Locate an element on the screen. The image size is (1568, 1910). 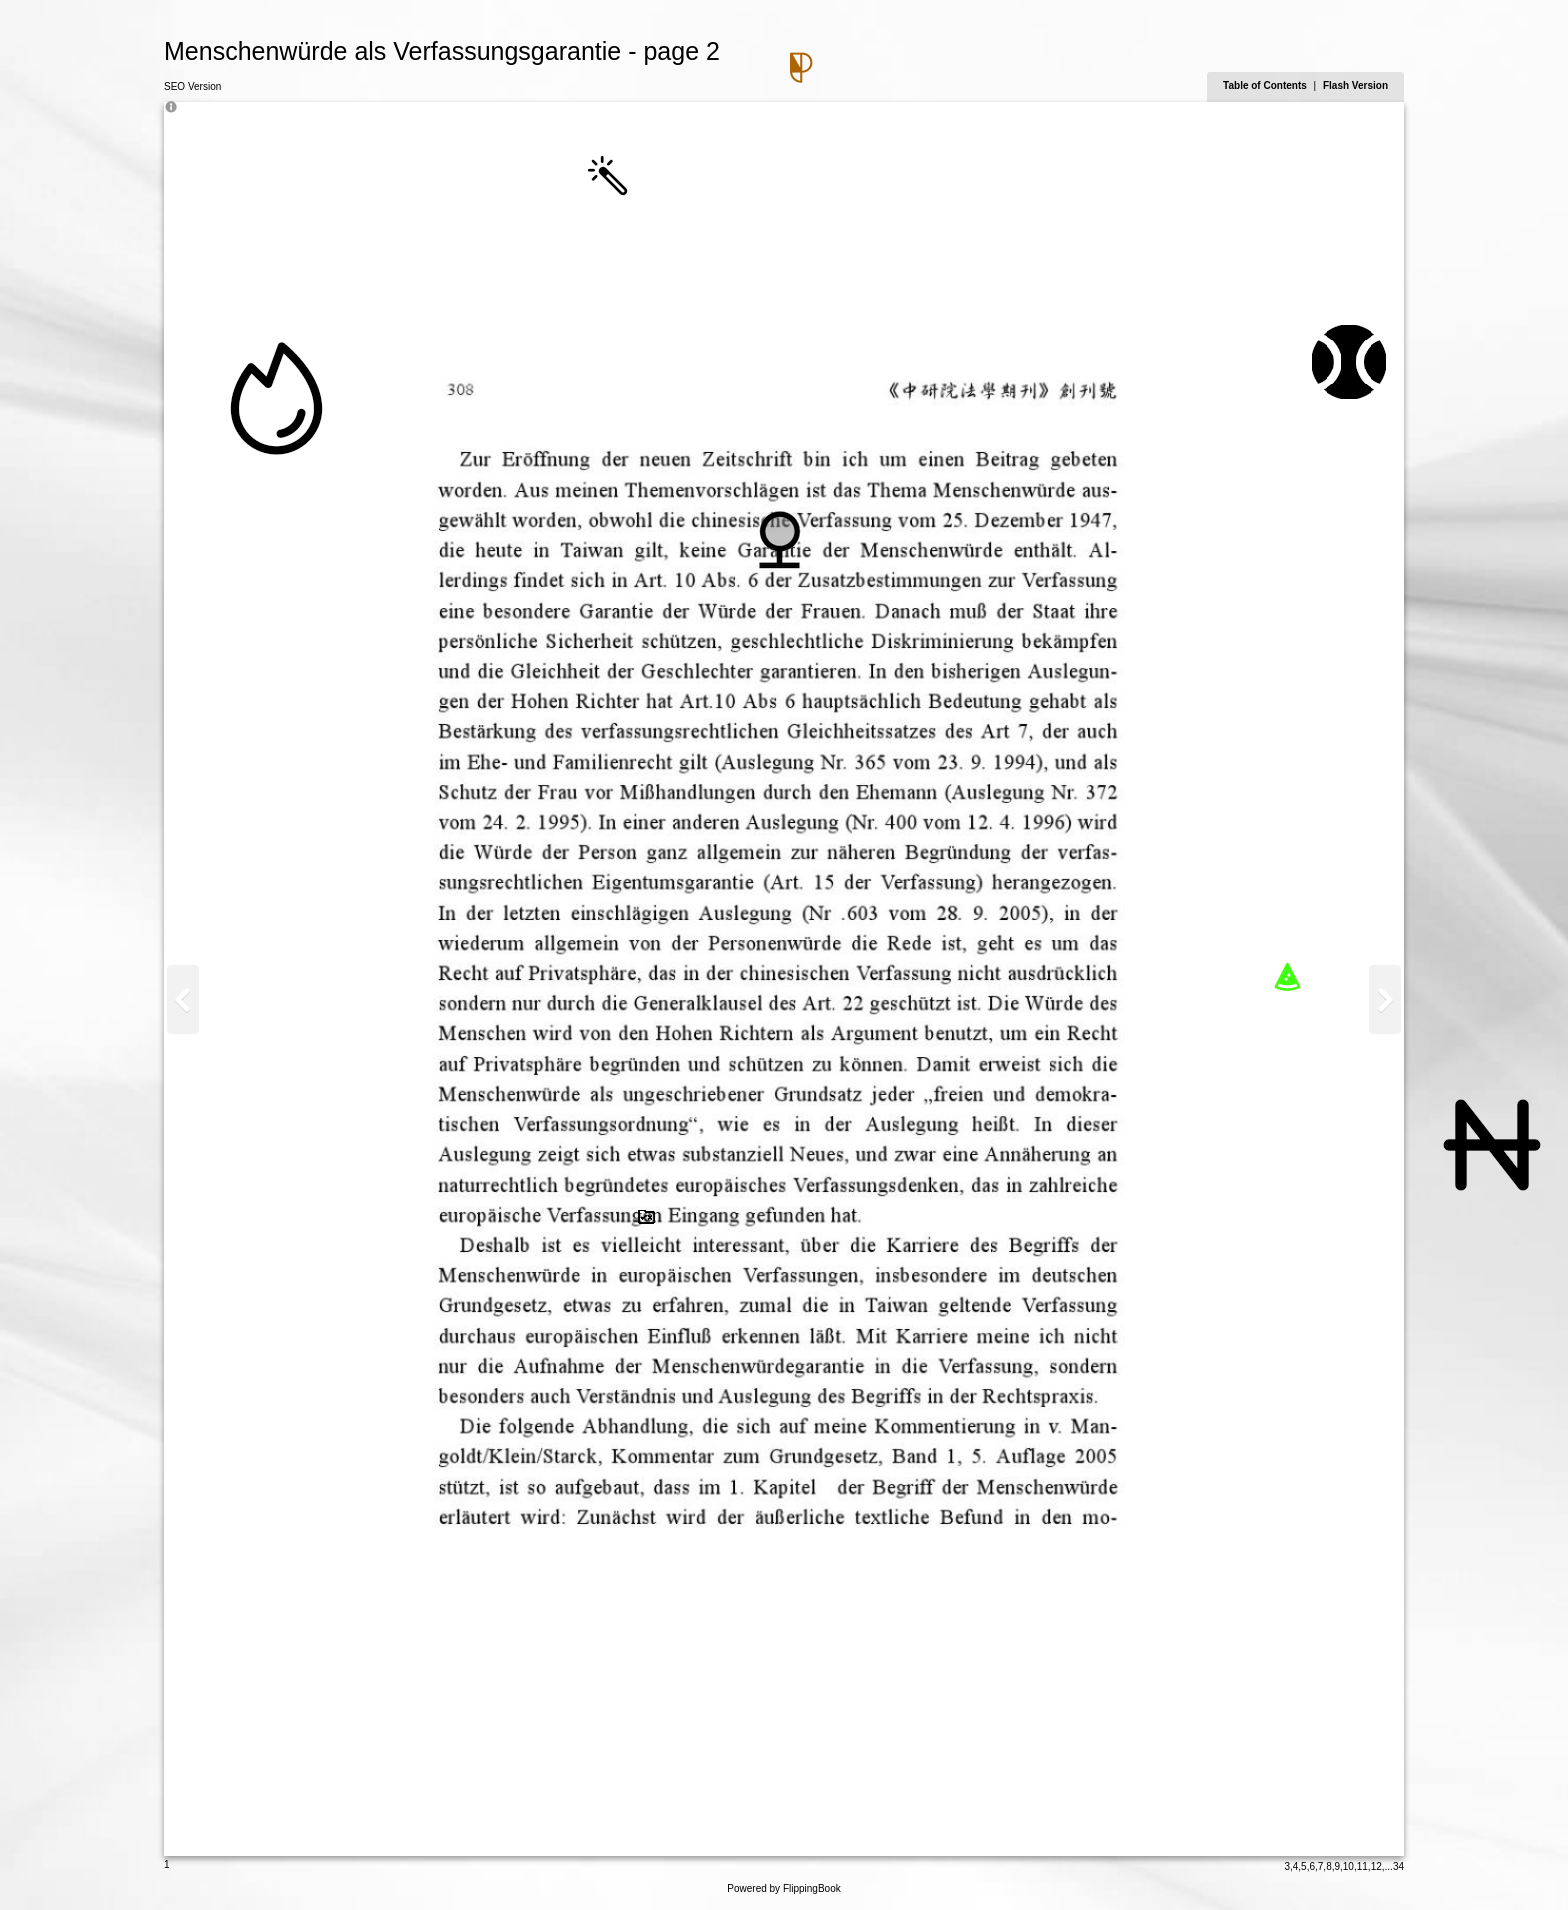
access baseball or sports content is located at coordinates (1349, 362).